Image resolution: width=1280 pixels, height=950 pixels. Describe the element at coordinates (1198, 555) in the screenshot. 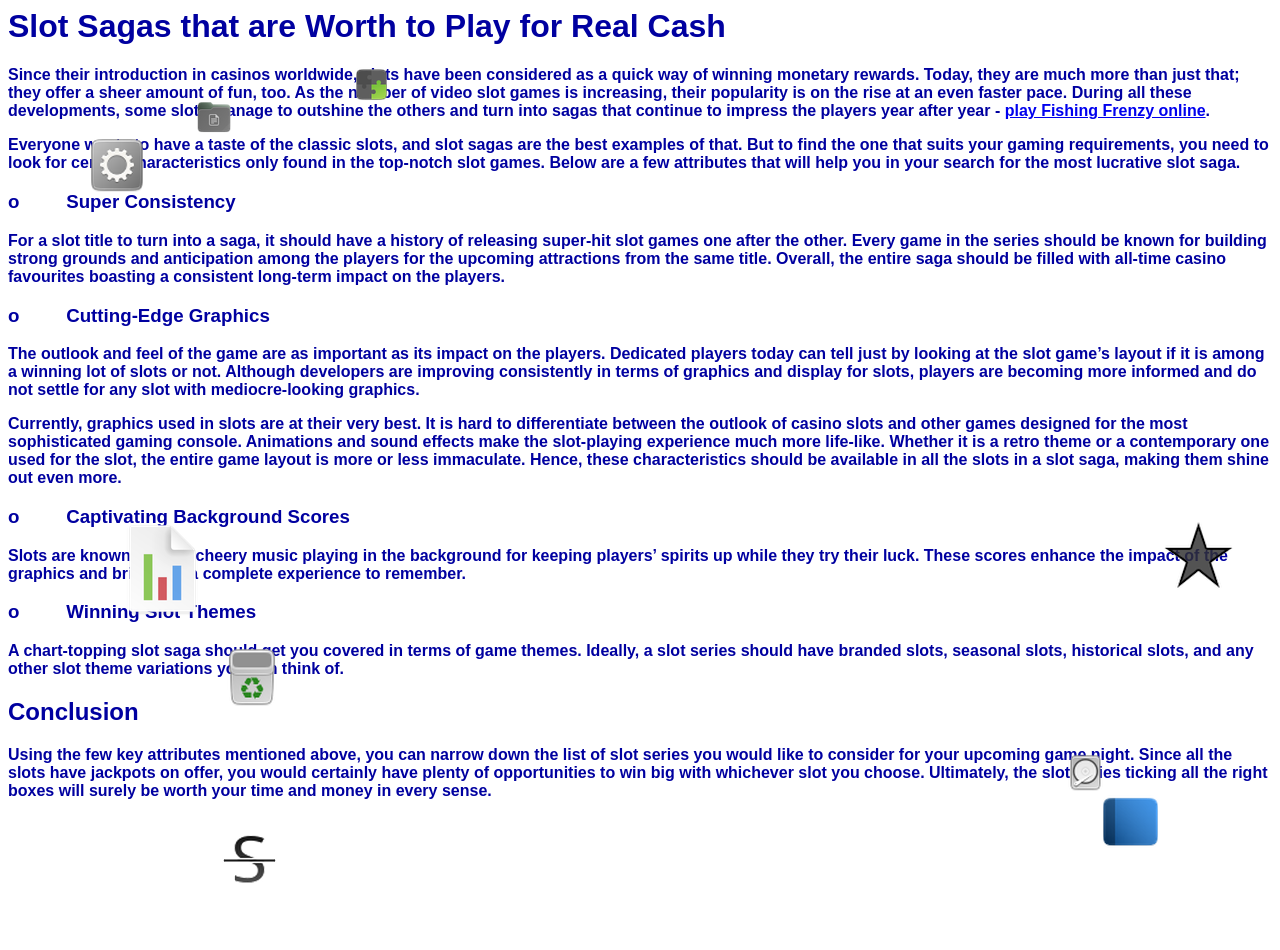

I see `view VIP or important contacts in mail` at that location.